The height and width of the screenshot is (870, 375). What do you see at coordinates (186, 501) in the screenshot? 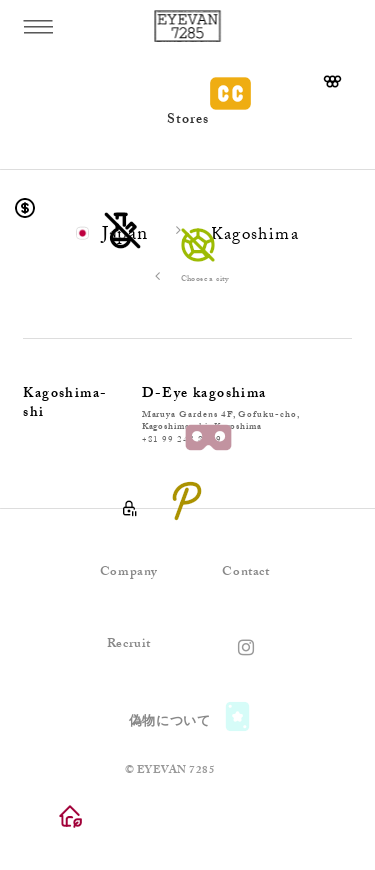
I see `pushover notification service logo` at bounding box center [186, 501].